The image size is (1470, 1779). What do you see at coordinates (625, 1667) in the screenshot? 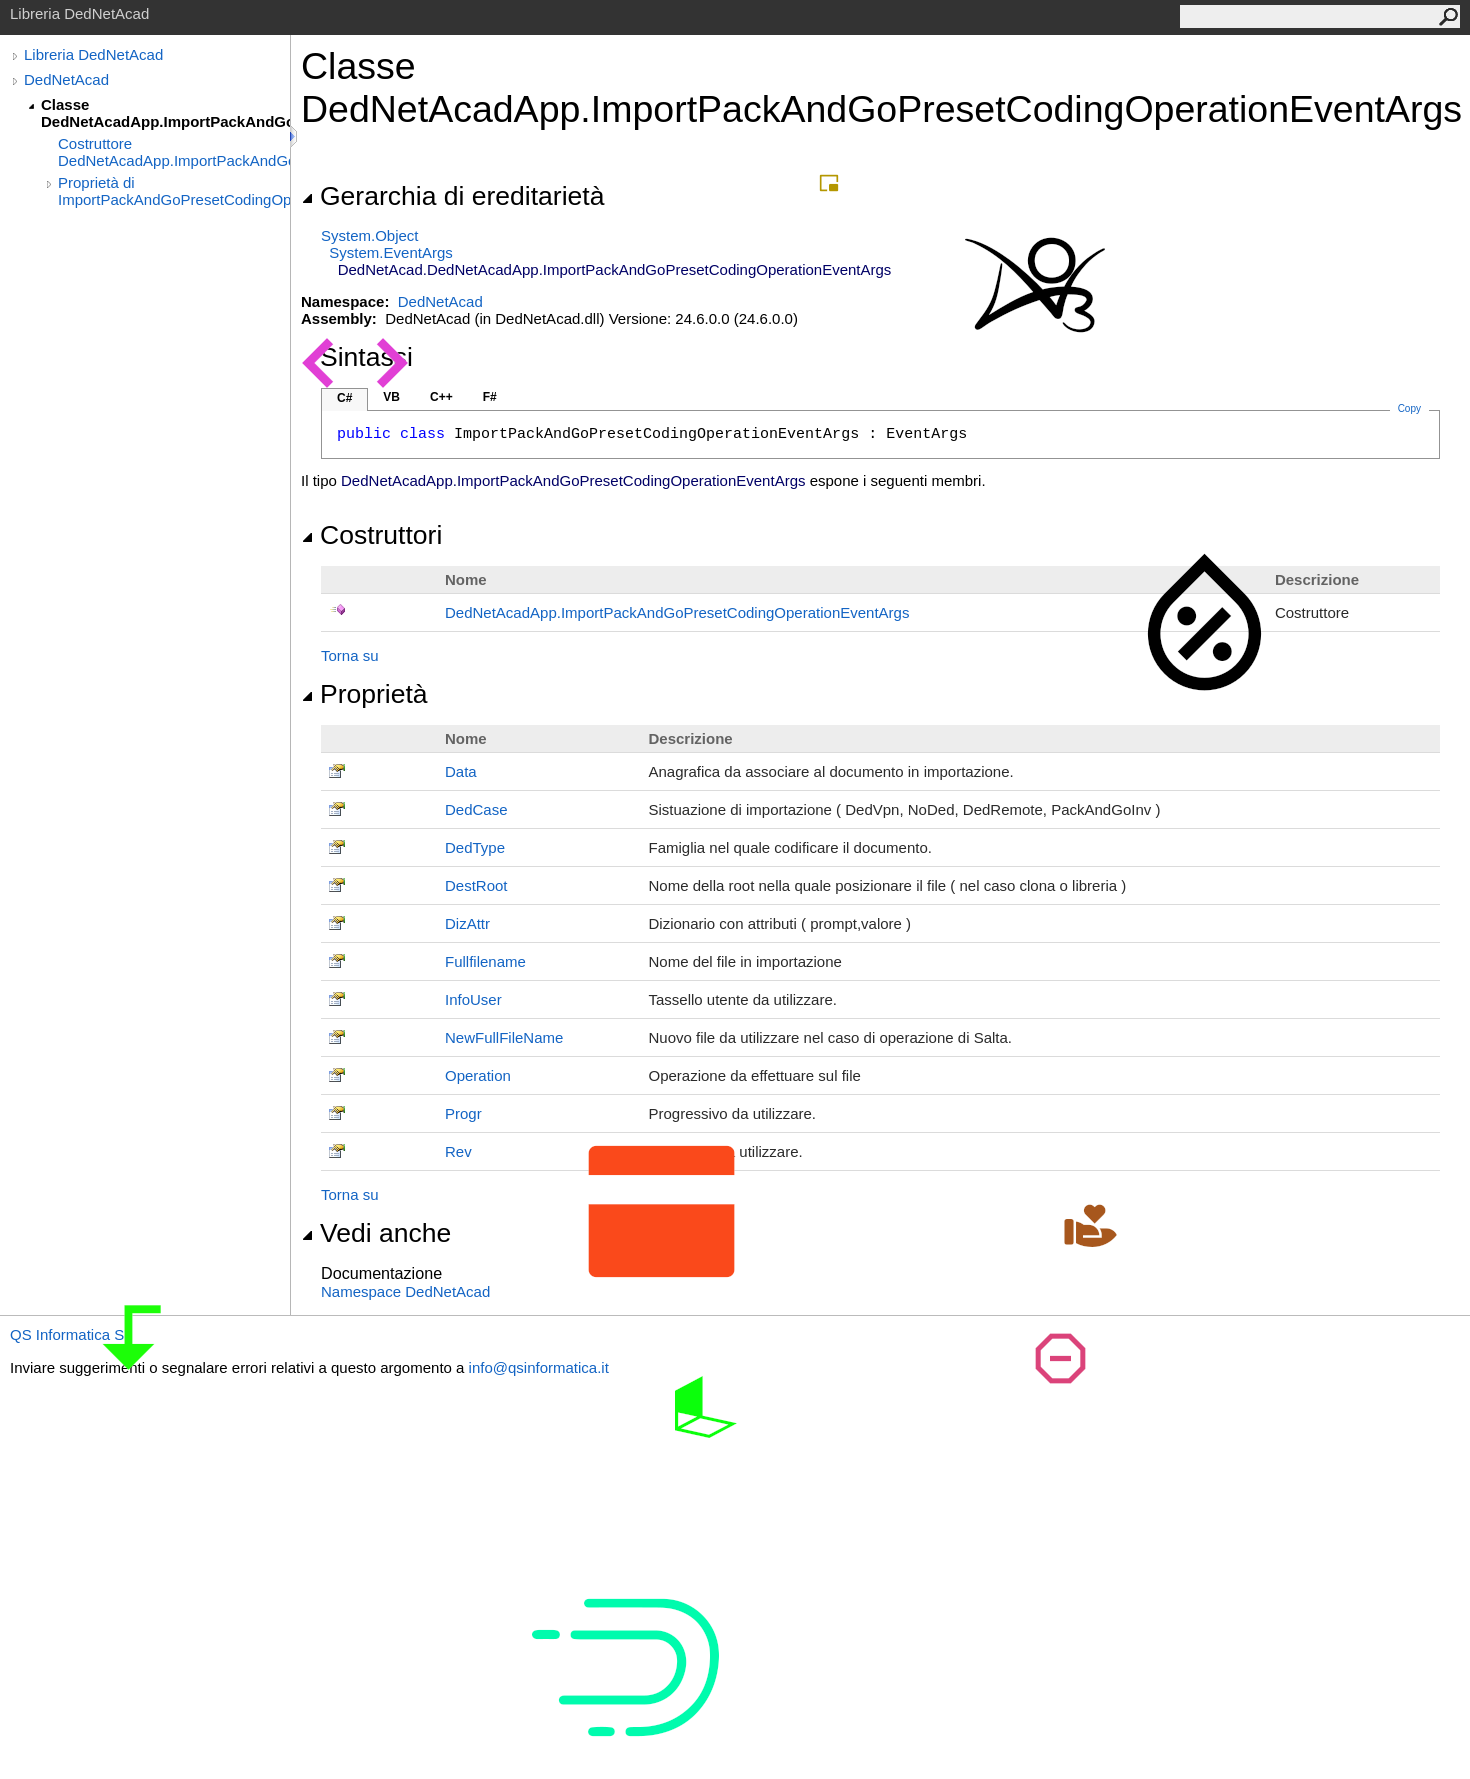
I see `apache druid logo` at bounding box center [625, 1667].